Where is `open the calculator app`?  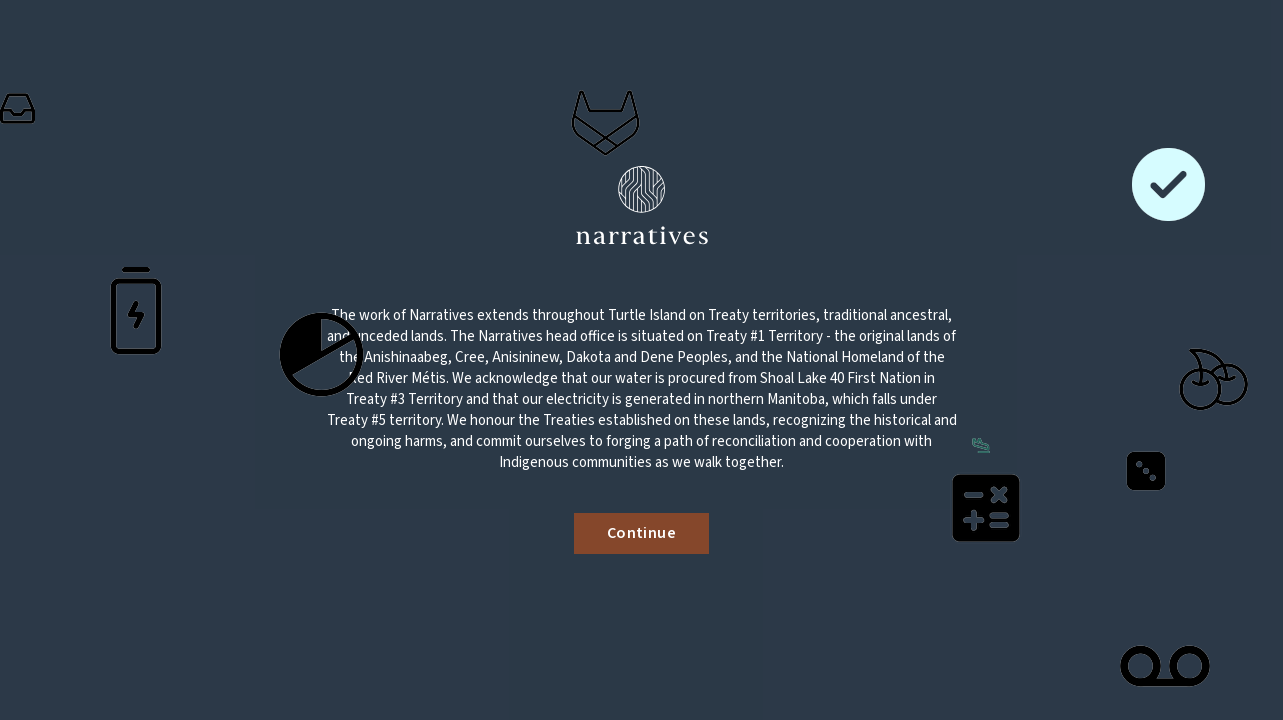
open the calculator app is located at coordinates (986, 508).